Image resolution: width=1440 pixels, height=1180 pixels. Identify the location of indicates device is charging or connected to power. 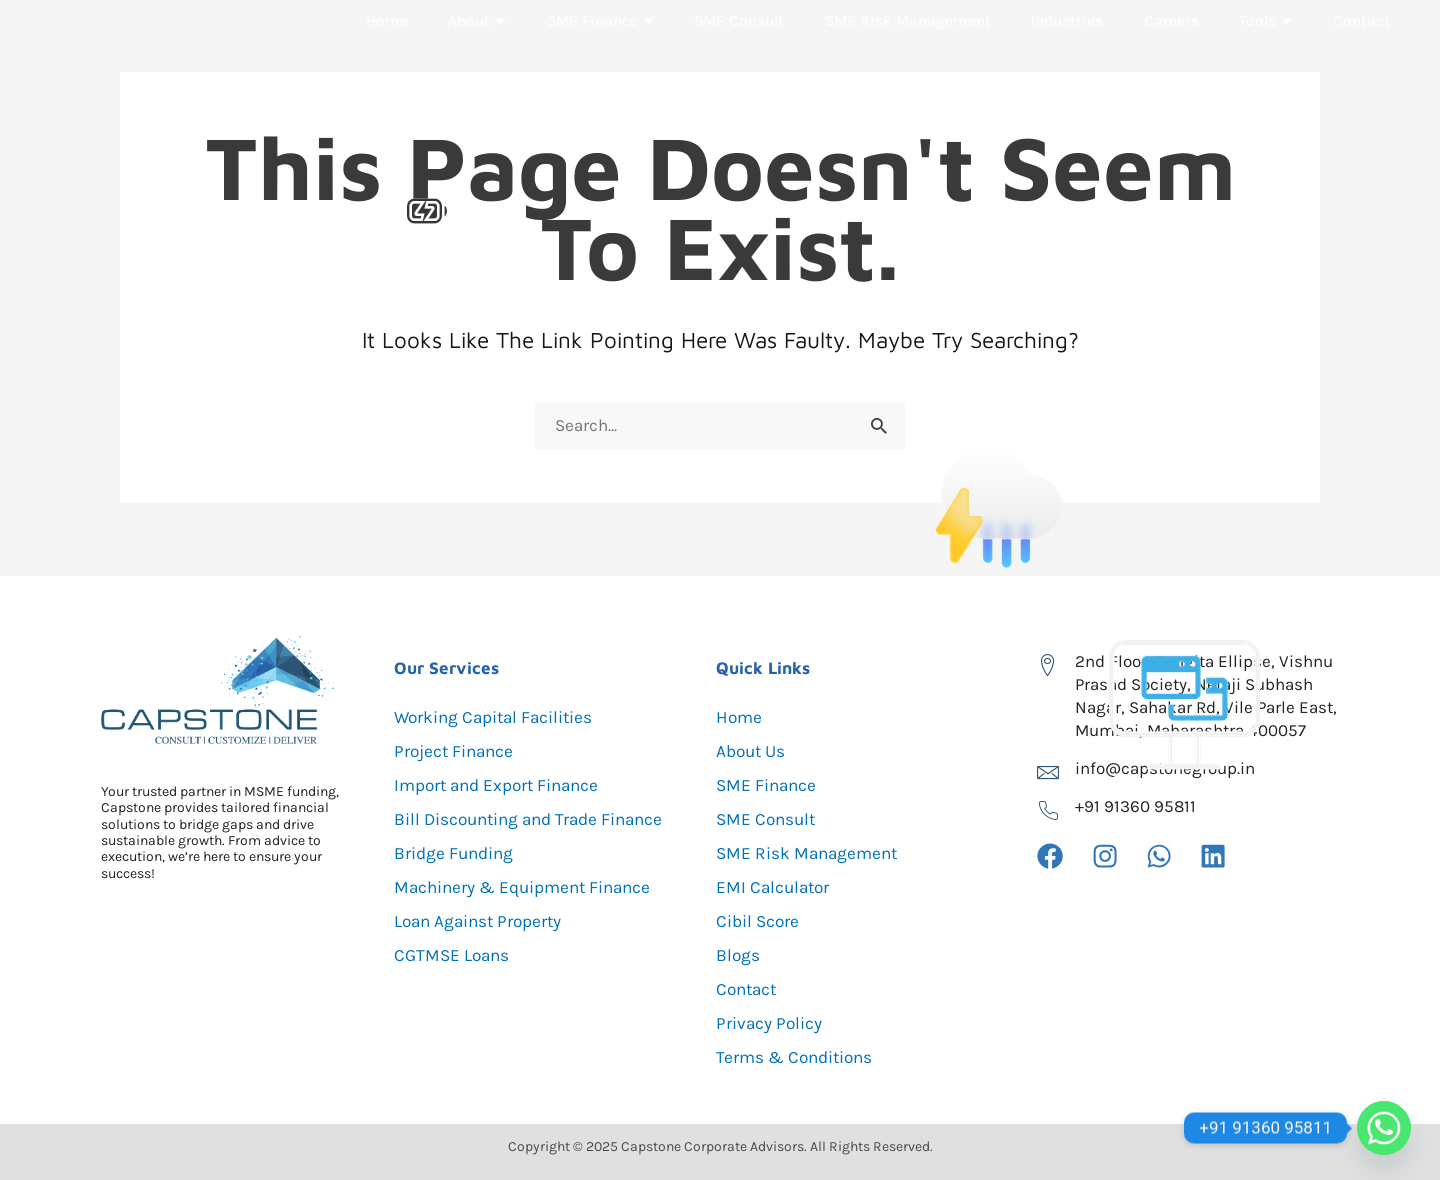
(427, 211).